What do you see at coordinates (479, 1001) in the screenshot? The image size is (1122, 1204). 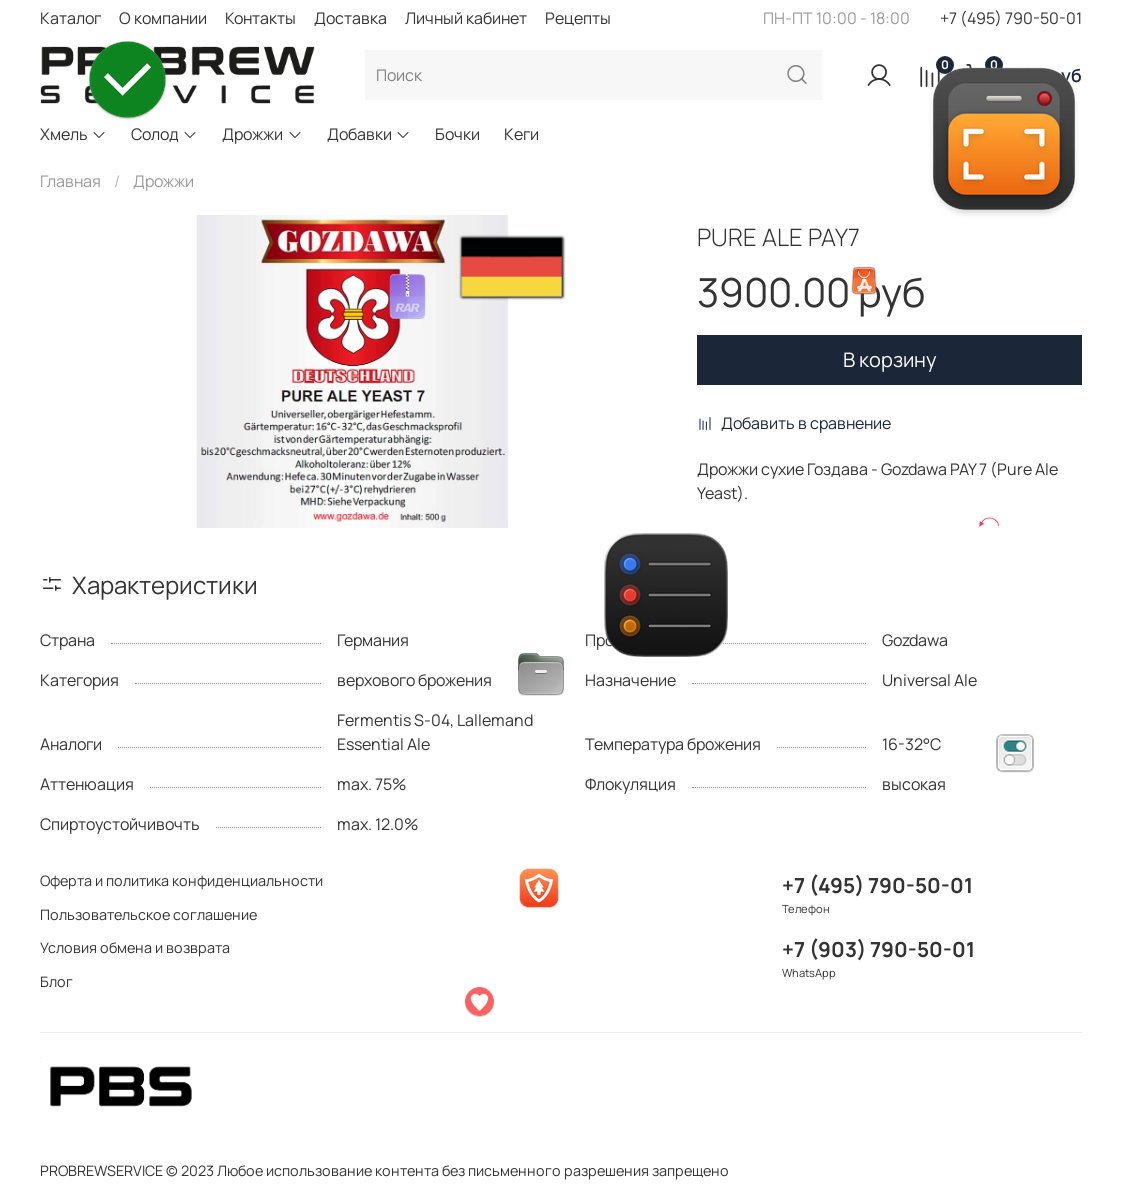 I see `mark item as favorite` at bounding box center [479, 1001].